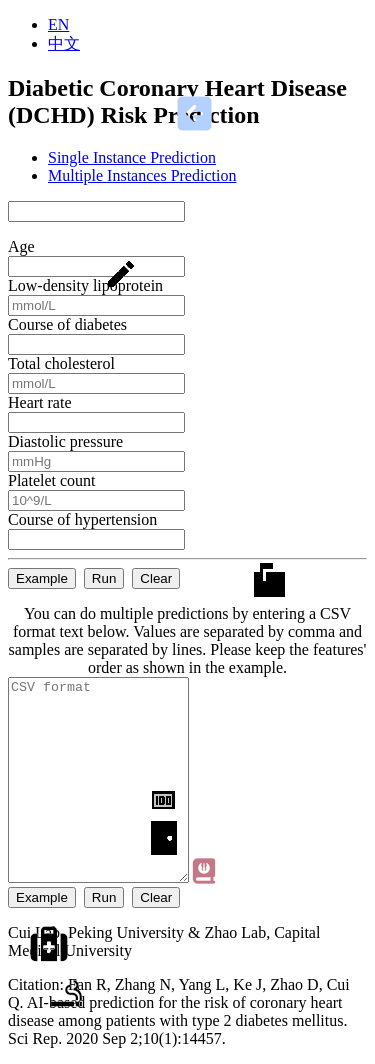 Image resolution: width=375 pixels, height=1064 pixels. I want to click on view currency or money-related features, so click(163, 800).